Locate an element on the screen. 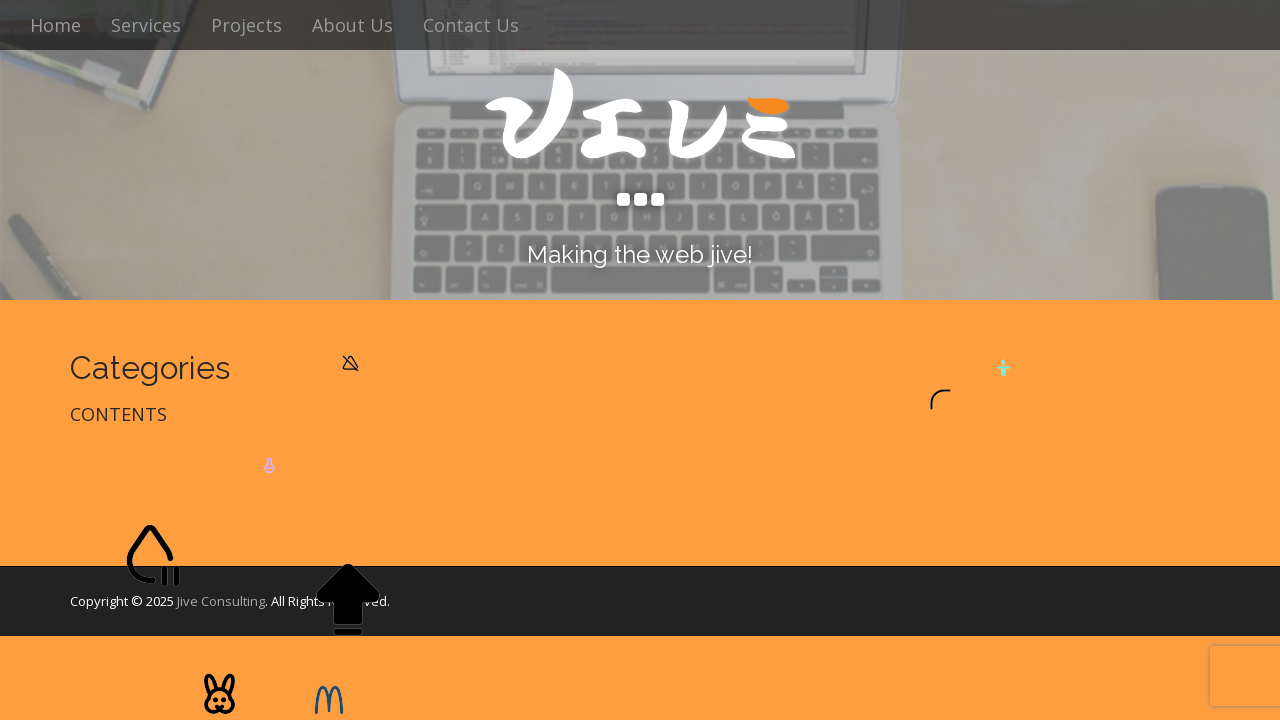 The height and width of the screenshot is (720, 1280). insert a fraction into a document or equation is located at coordinates (1003, 367).